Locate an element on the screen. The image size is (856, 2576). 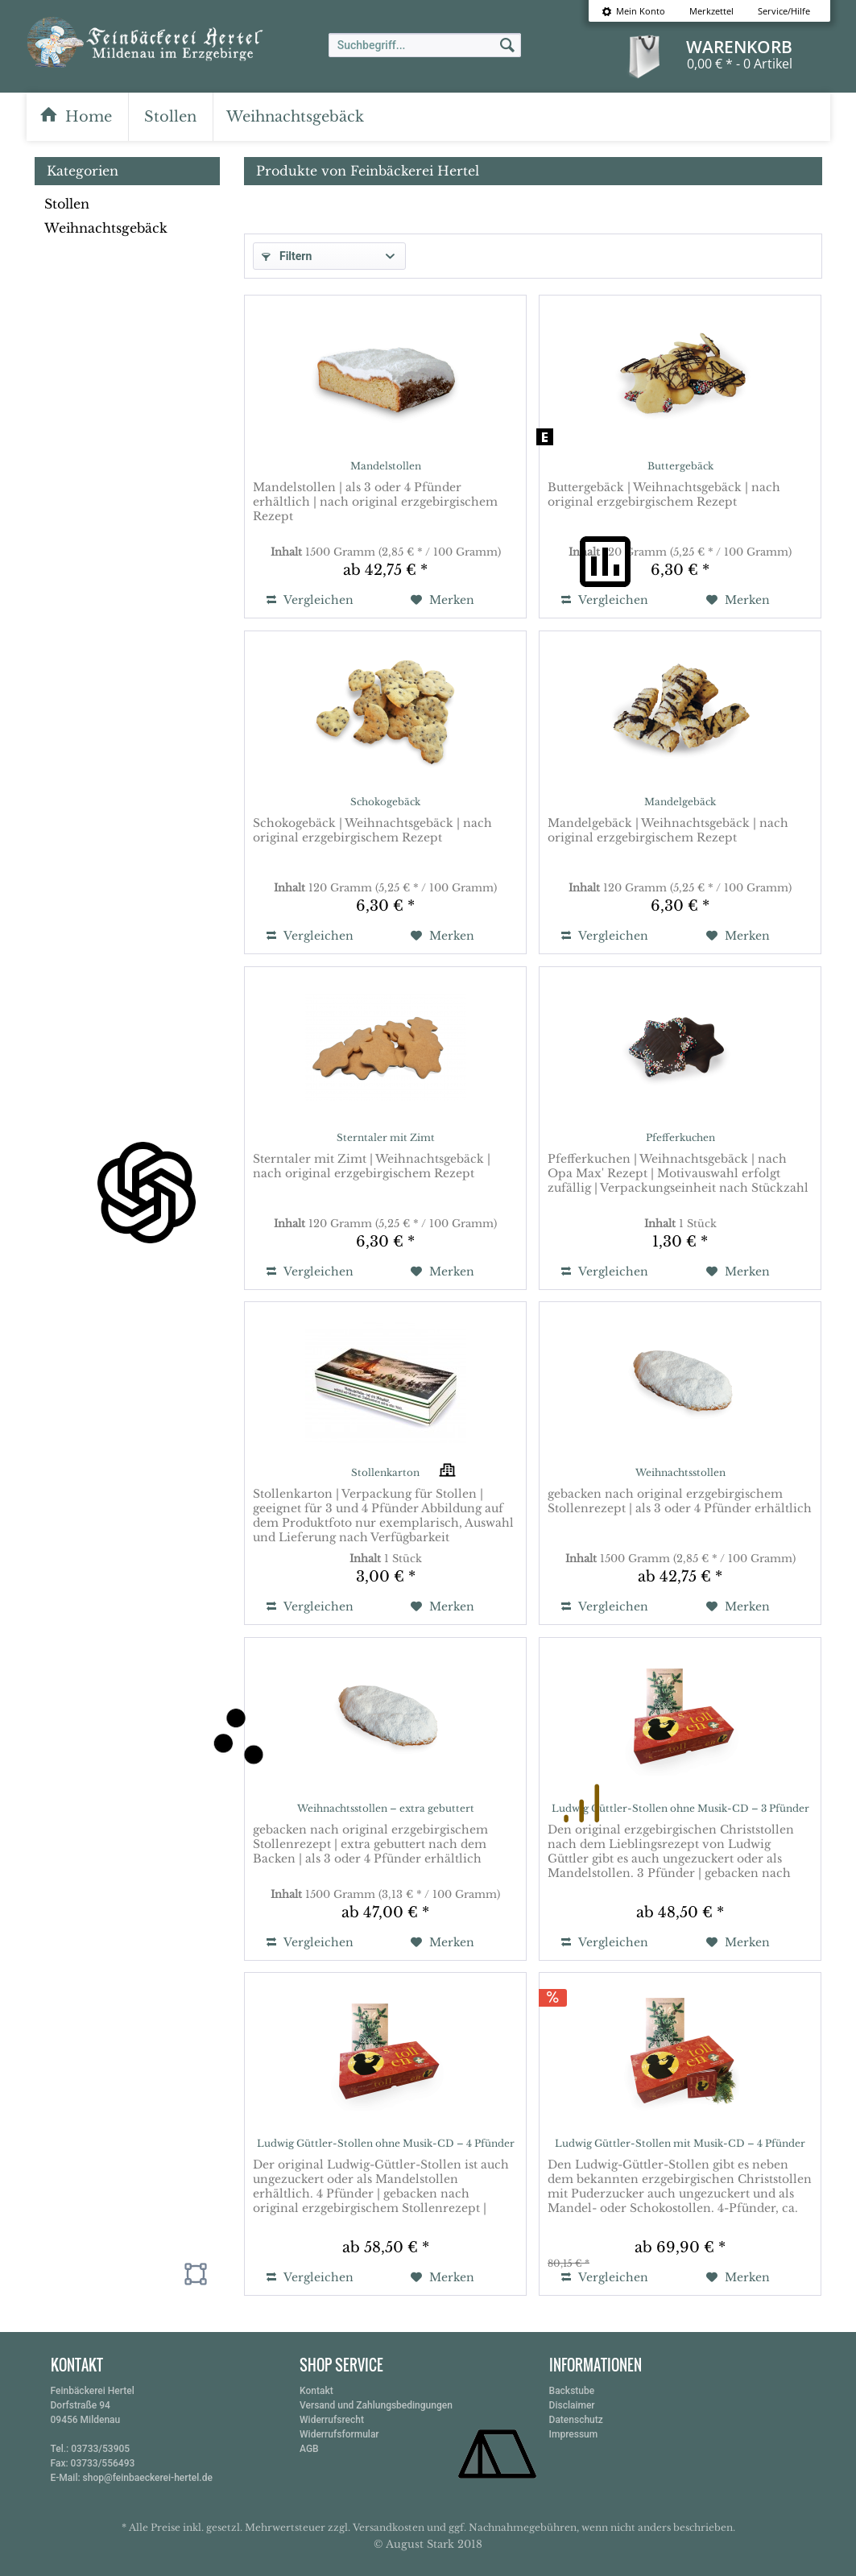
view analytics and reports is located at coordinates (605, 561).